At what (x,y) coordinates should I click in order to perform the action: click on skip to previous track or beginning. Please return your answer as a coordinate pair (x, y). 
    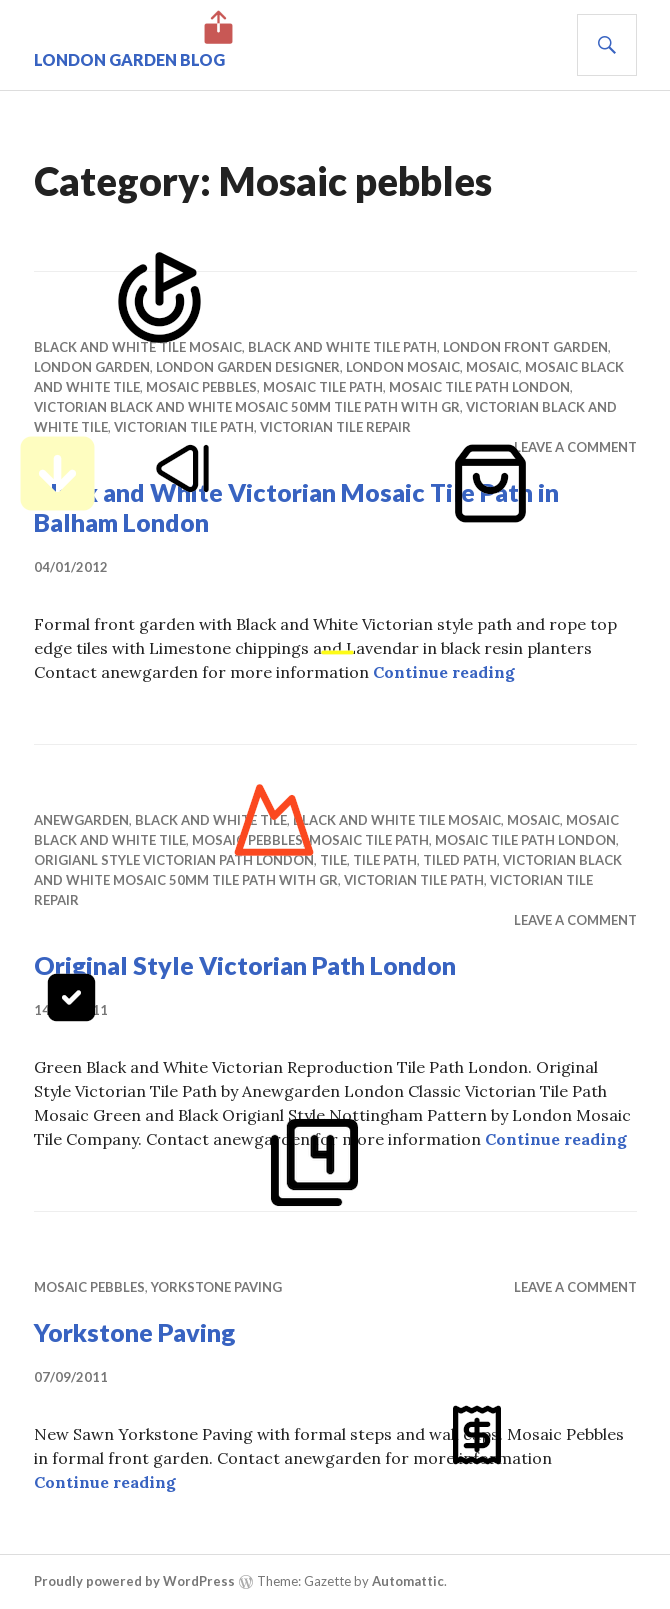
    Looking at the image, I should click on (182, 468).